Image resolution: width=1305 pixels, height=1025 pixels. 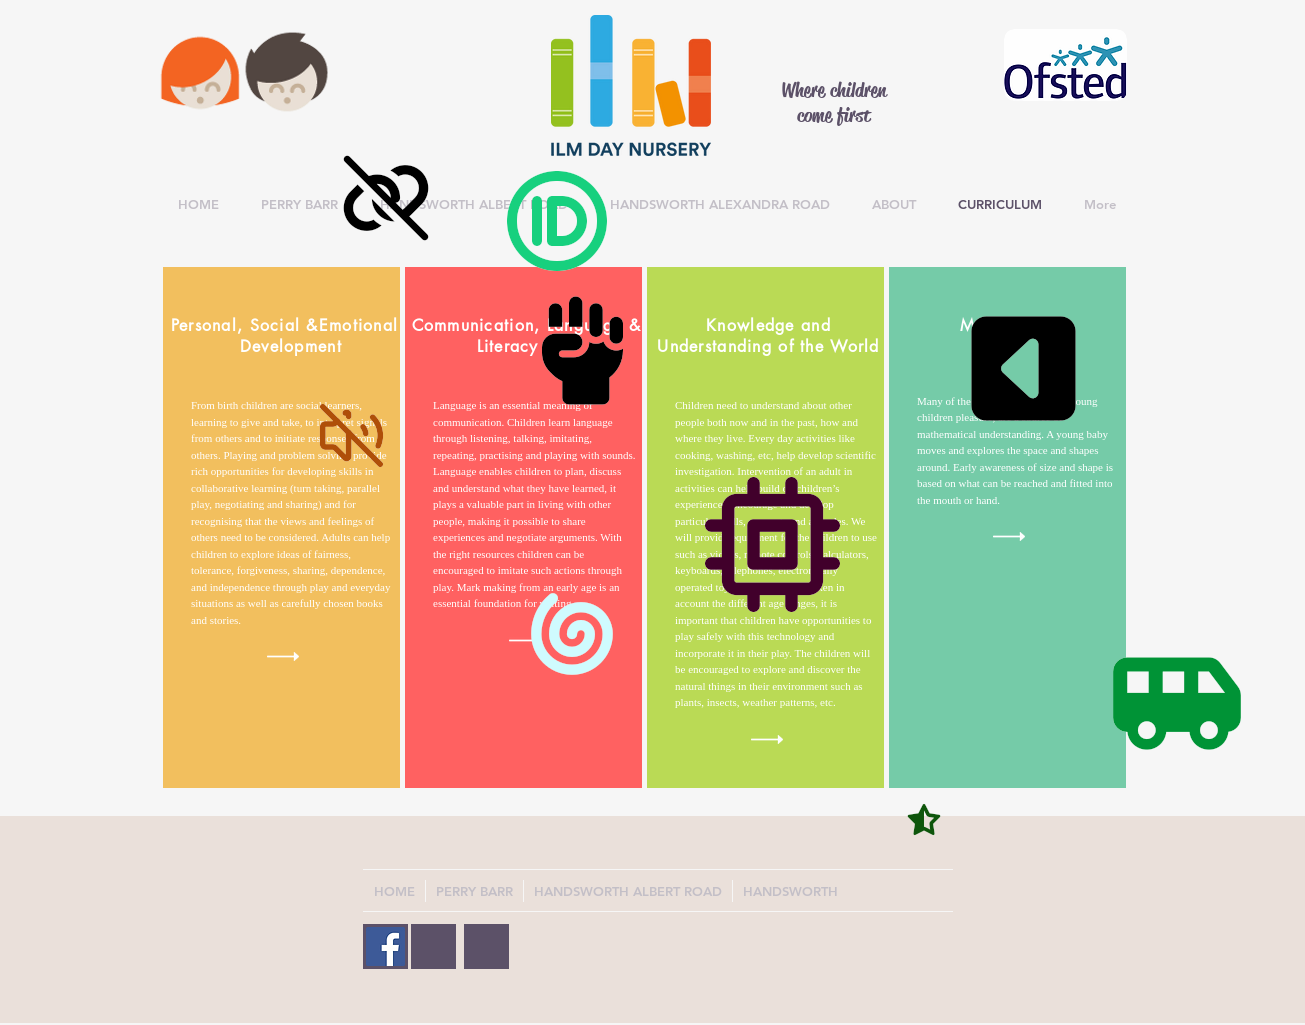 I want to click on indicates a partial or half rating, so click(x=924, y=821).